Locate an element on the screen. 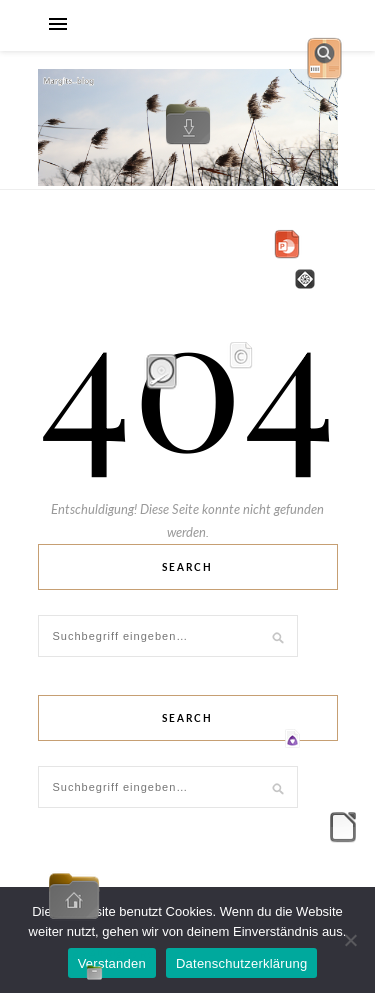  indicates a file with copyright protection is located at coordinates (241, 355).